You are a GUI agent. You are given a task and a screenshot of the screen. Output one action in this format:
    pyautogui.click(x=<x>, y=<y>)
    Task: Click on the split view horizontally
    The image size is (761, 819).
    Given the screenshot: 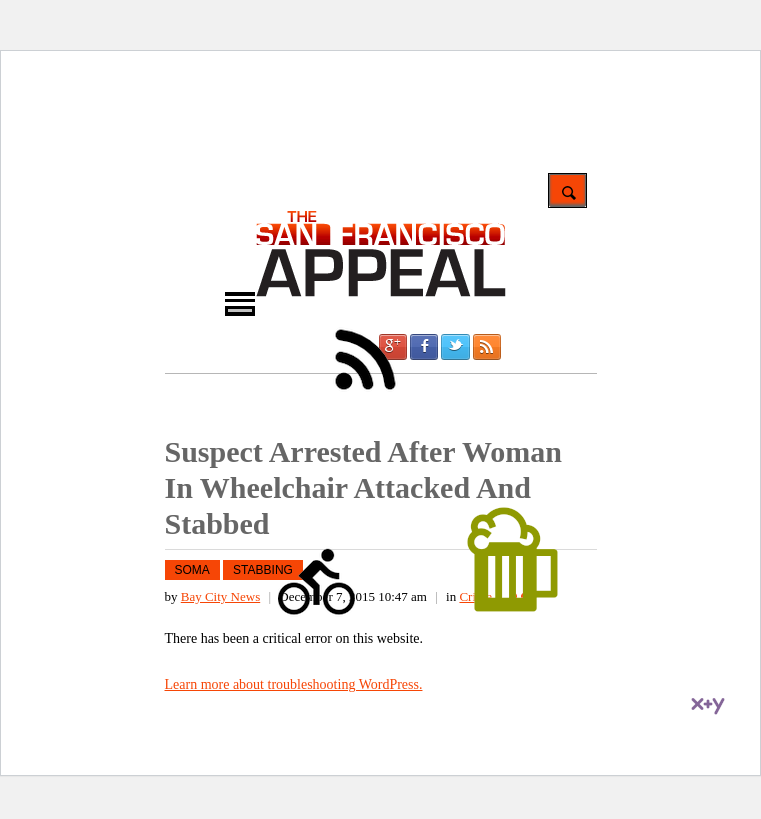 What is the action you would take?
    pyautogui.click(x=240, y=304)
    